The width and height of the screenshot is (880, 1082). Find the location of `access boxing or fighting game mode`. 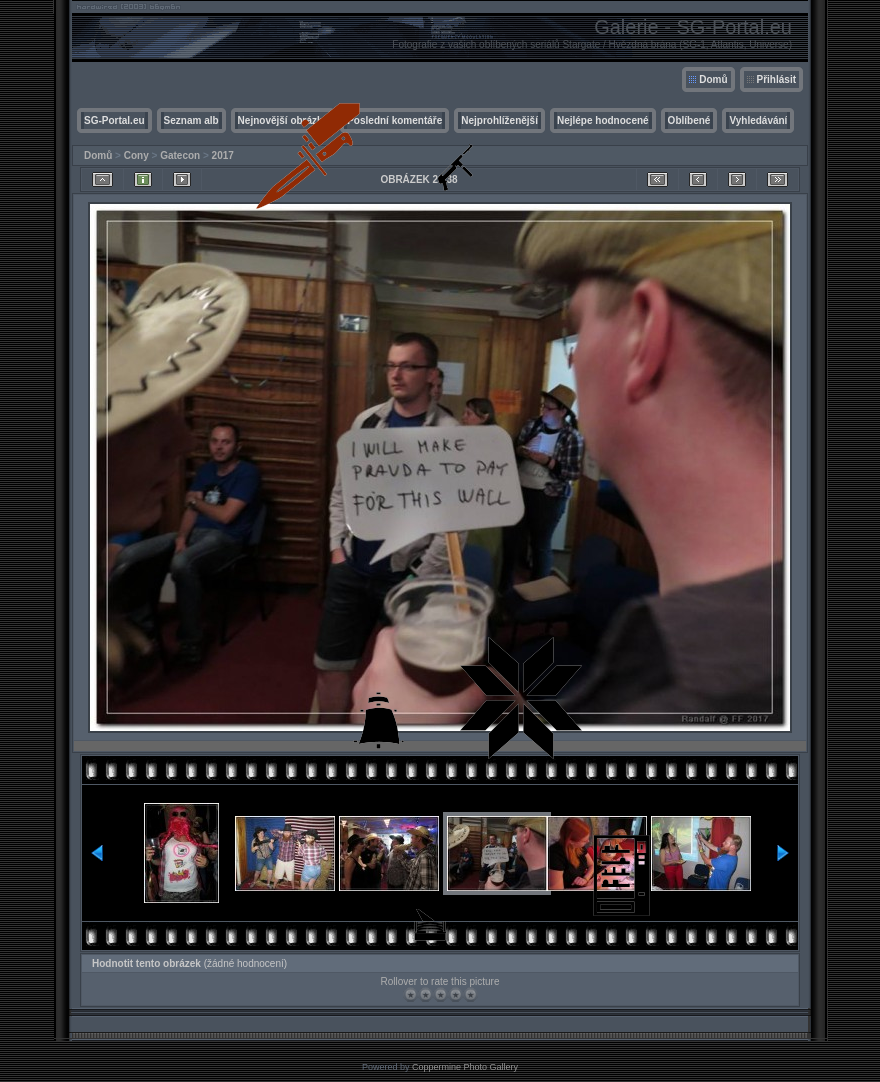

access boxing or fighting game mode is located at coordinates (430, 925).